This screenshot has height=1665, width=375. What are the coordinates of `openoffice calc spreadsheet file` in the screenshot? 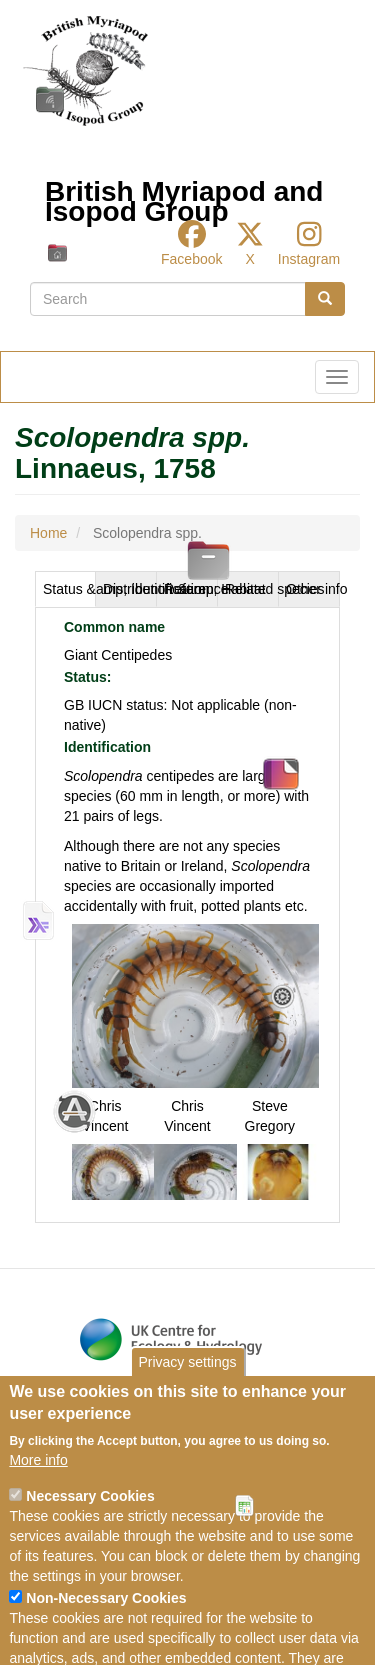 It's located at (244, 1505).